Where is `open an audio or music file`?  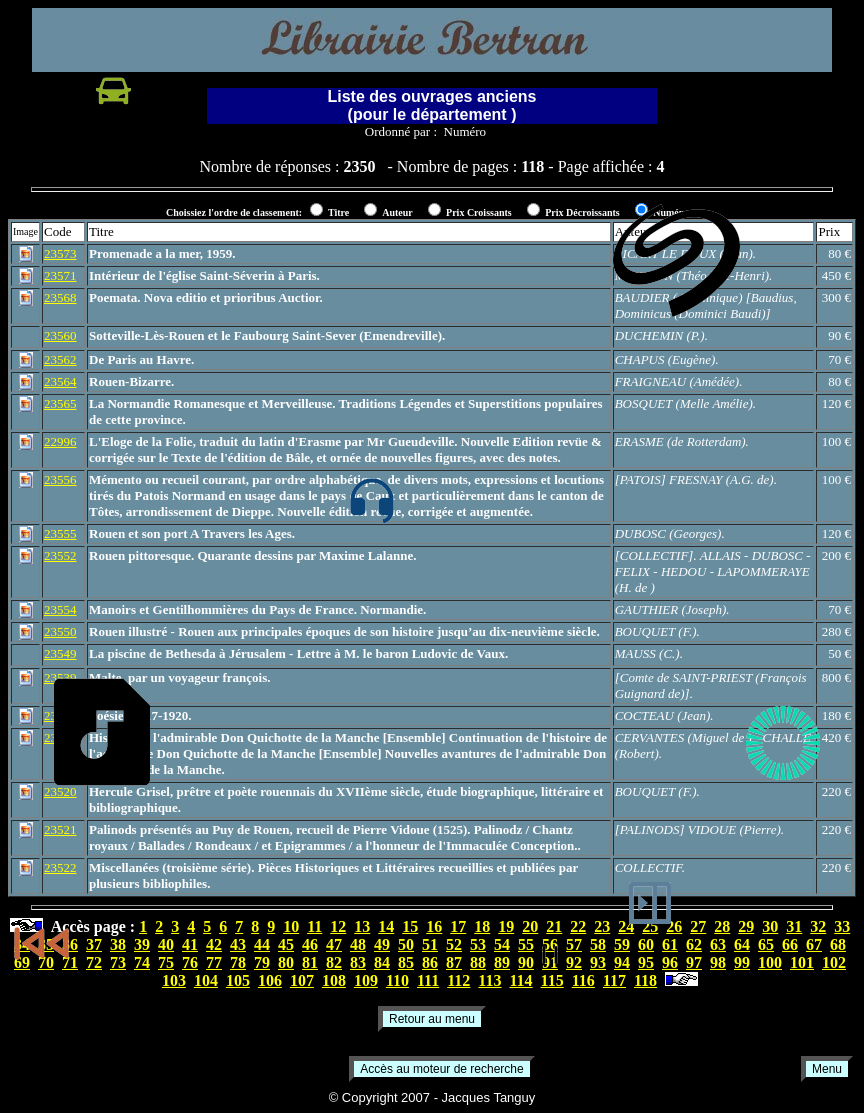
open an audio or music file is located at coordinates (102, 732).